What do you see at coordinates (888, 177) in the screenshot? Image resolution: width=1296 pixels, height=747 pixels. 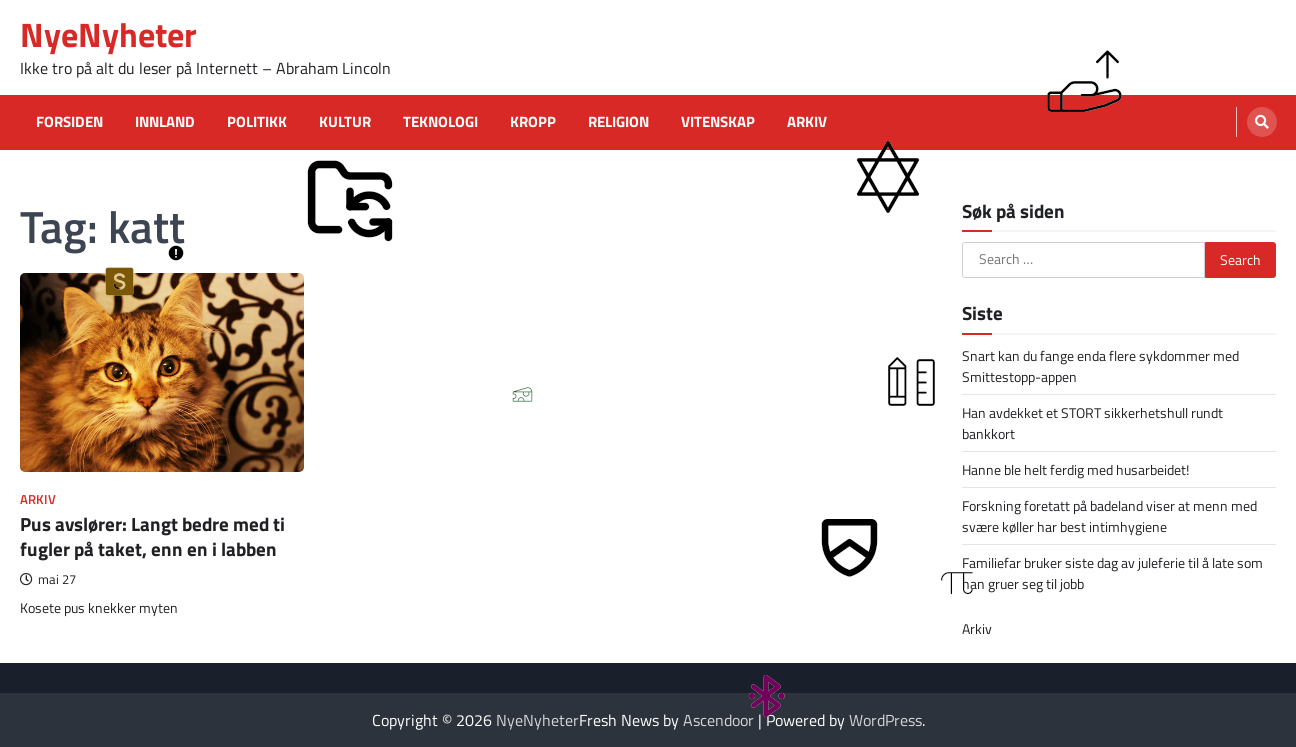 I see `indicates Jewish religious content or services` at bounding box center [888, 177].